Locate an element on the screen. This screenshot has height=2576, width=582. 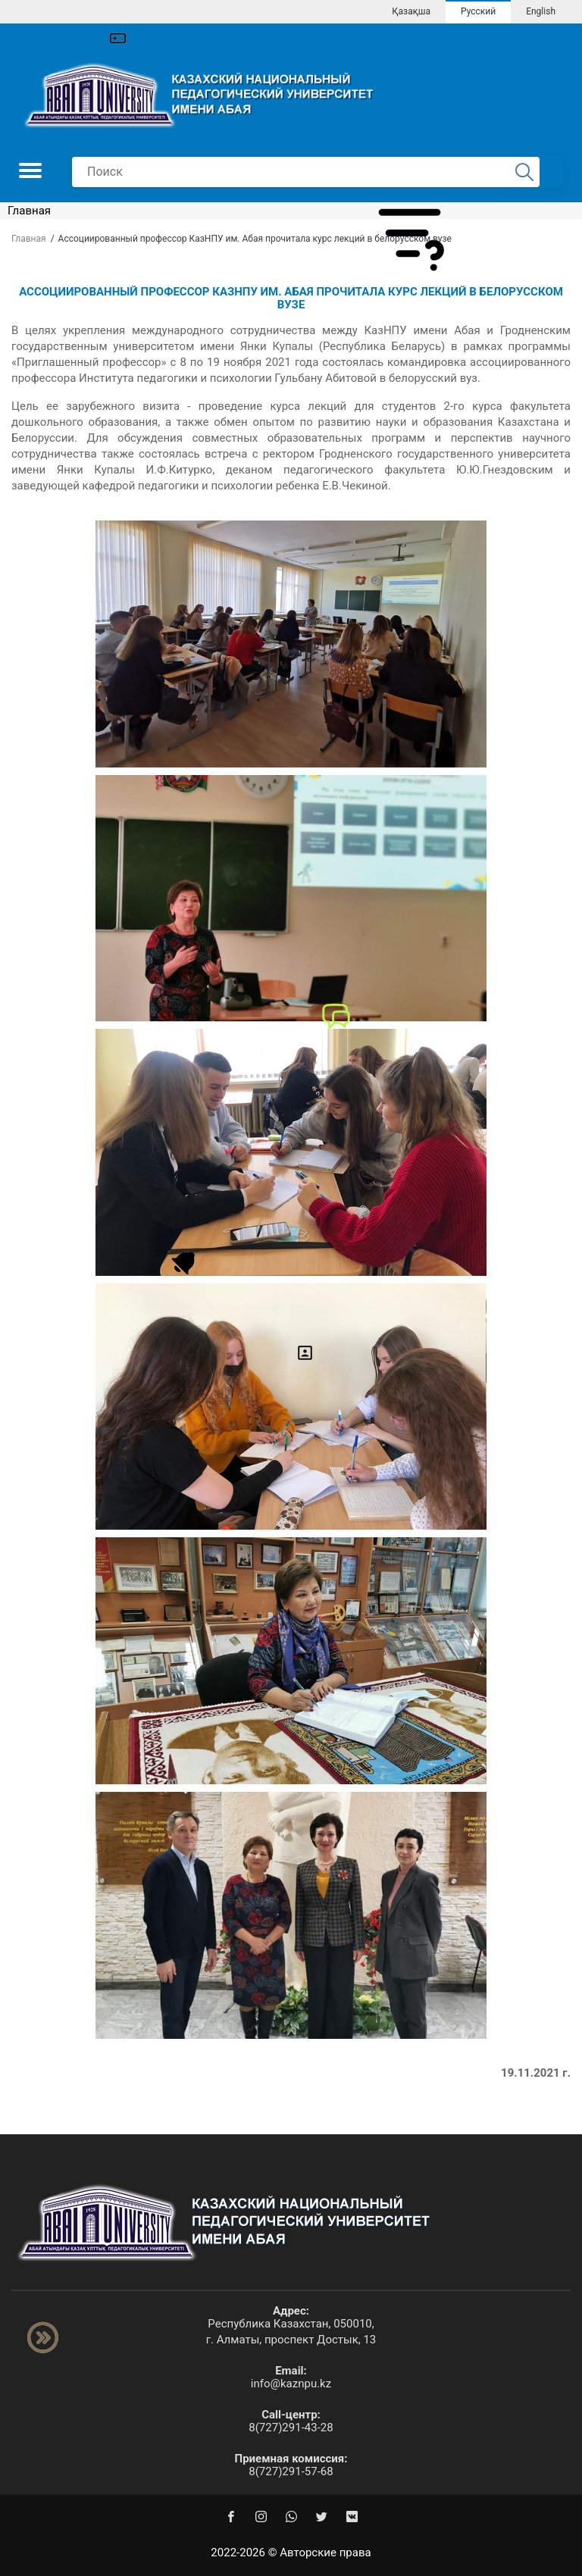
access gaming or game center features is located at coordinates (117, 38).